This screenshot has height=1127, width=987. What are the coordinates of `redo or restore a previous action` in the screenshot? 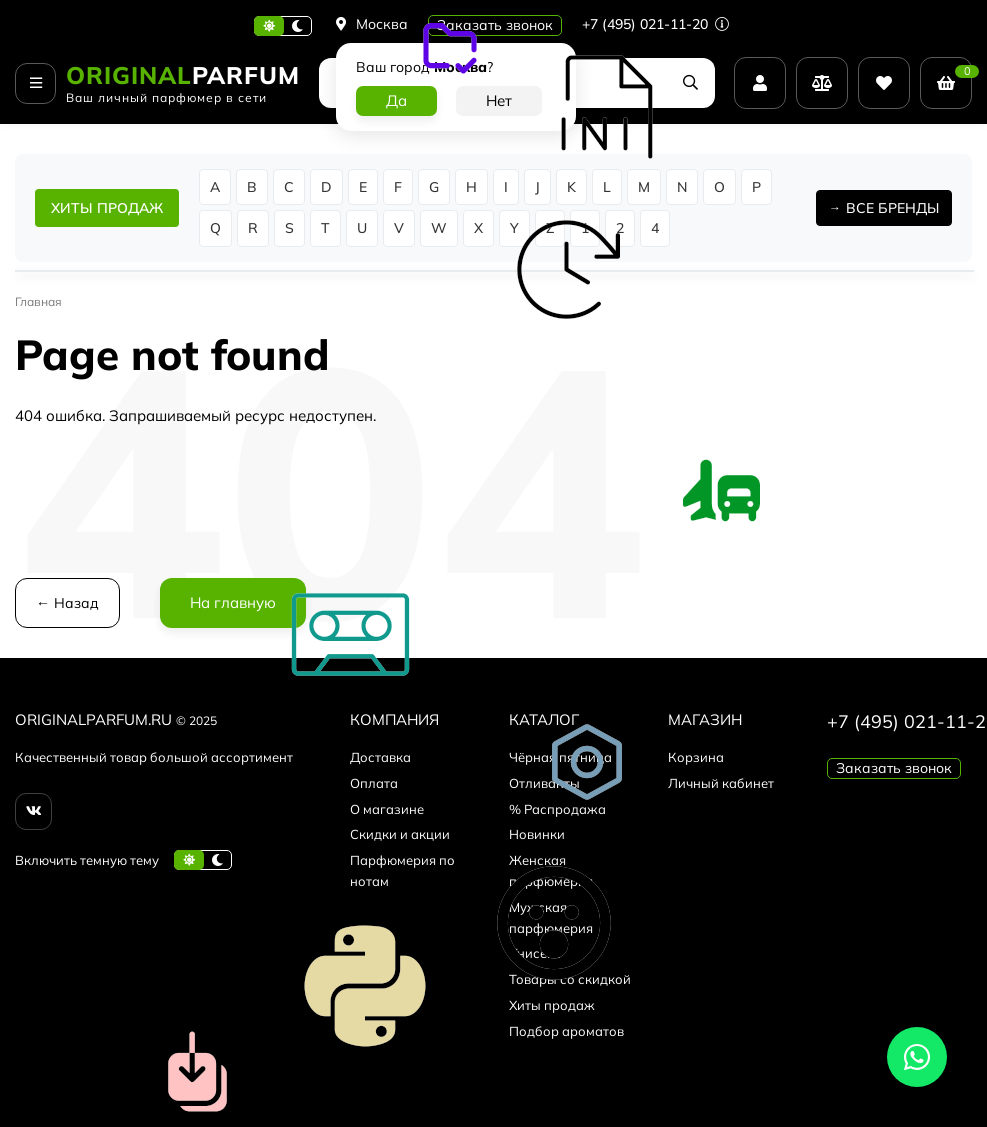 It's located at (566, 269).